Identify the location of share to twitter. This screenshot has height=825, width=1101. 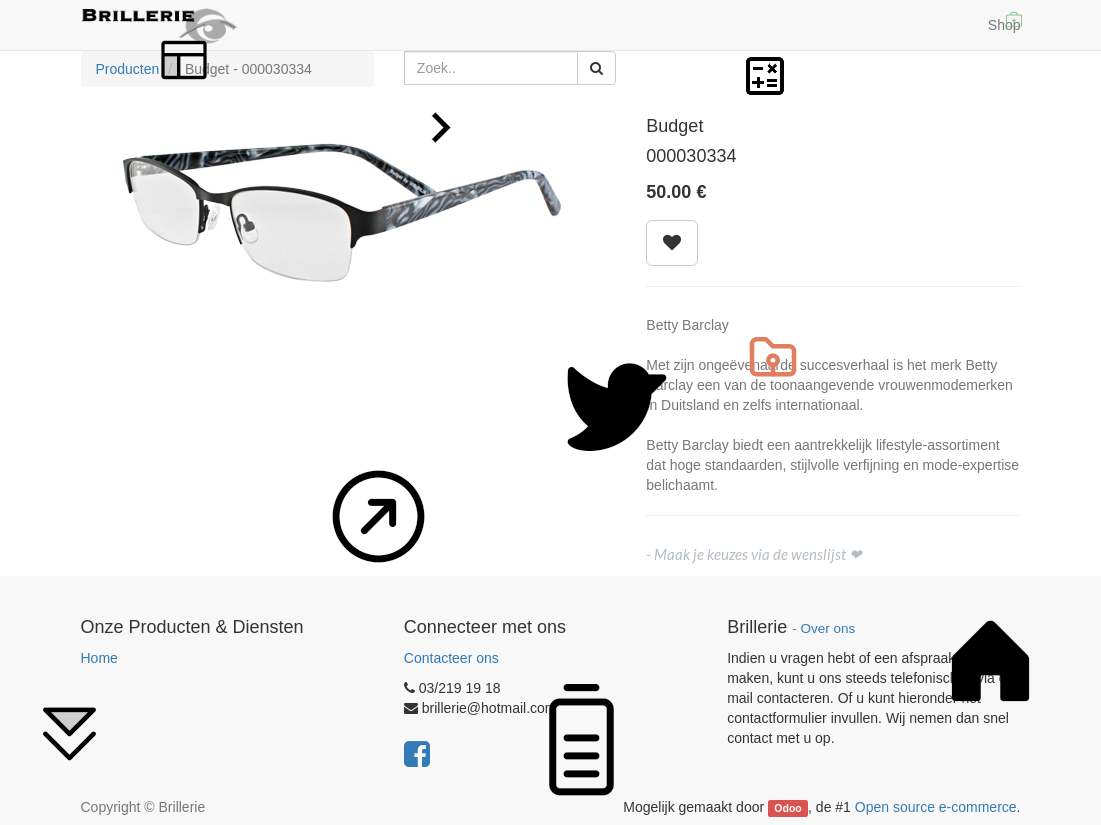
(611, 403).